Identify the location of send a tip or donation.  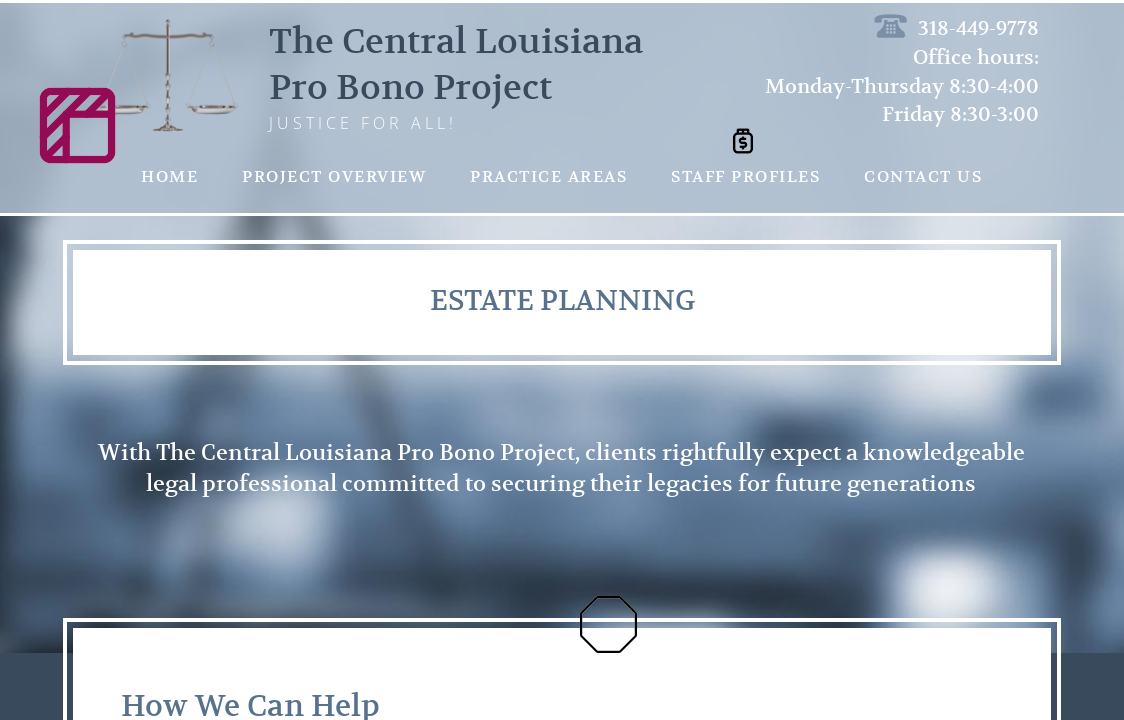
(743, 141).